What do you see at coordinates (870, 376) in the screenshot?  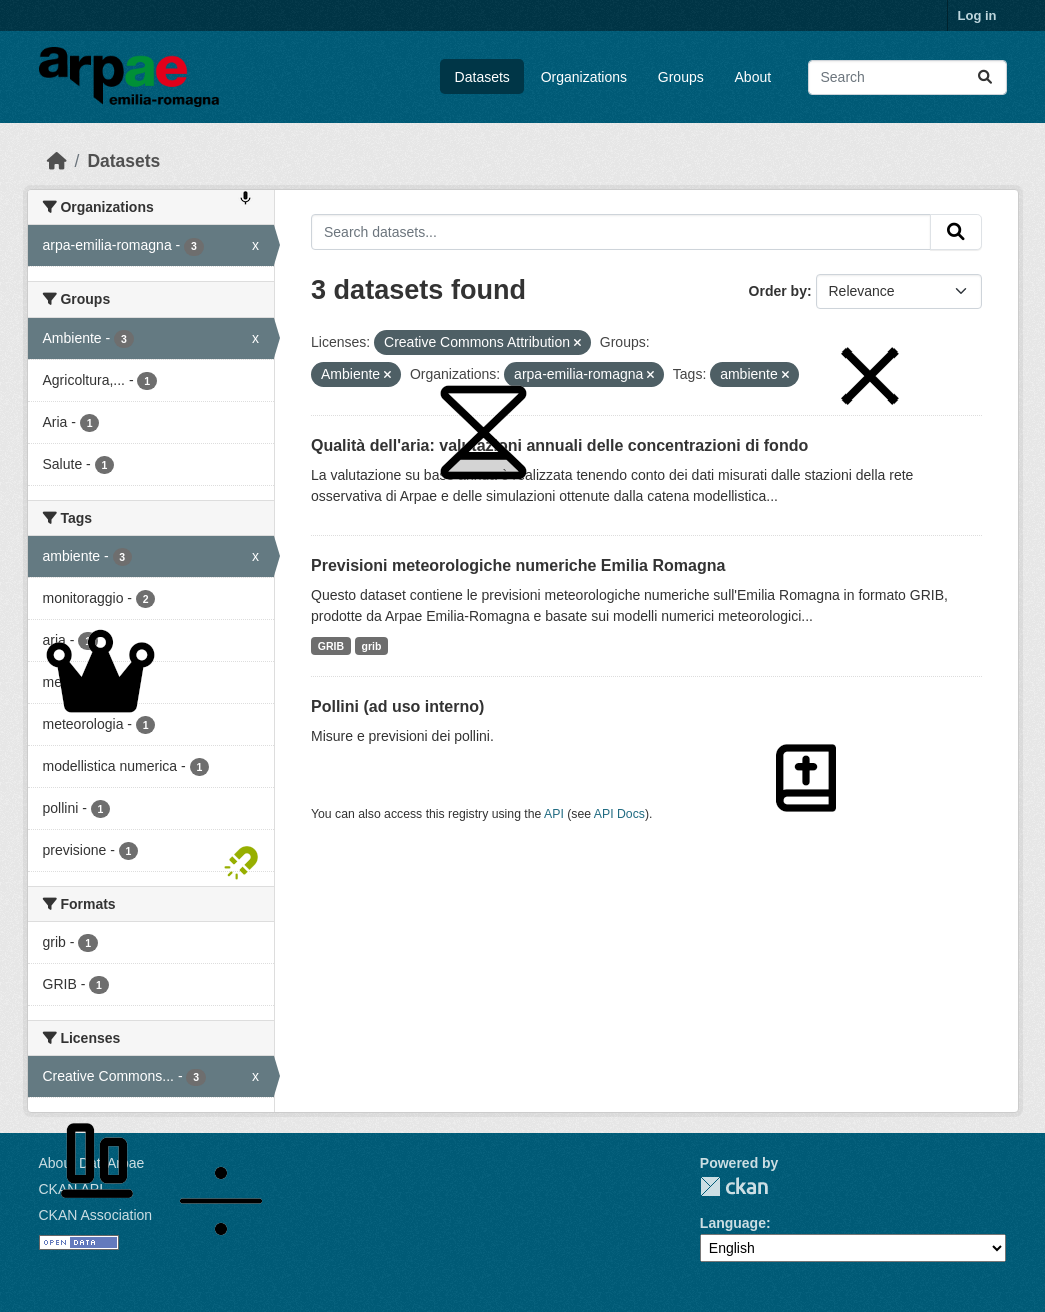 I see `close a dialog or modal` at bounding box center [870, 376].